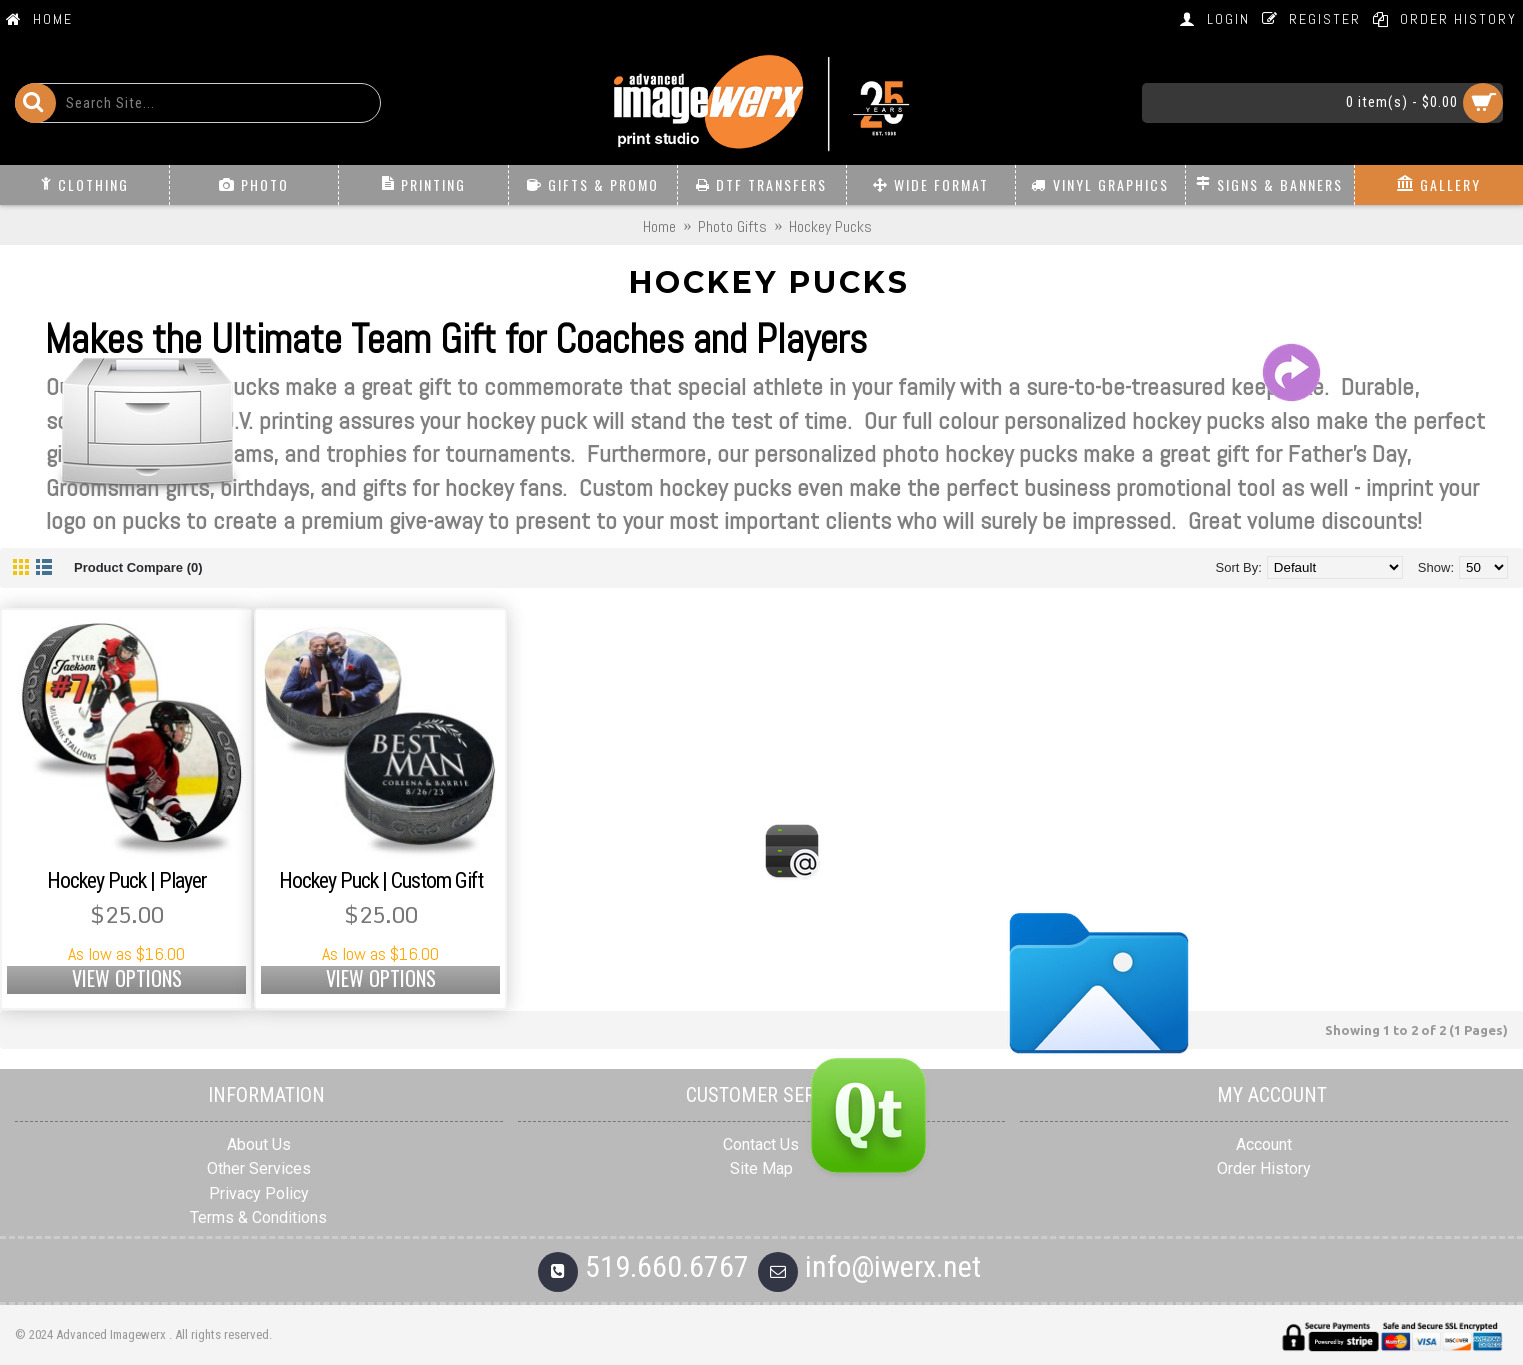 The width and height of the screenshot is (1523, 1365). I want to click on open pictures folder, so click(1099, 988).